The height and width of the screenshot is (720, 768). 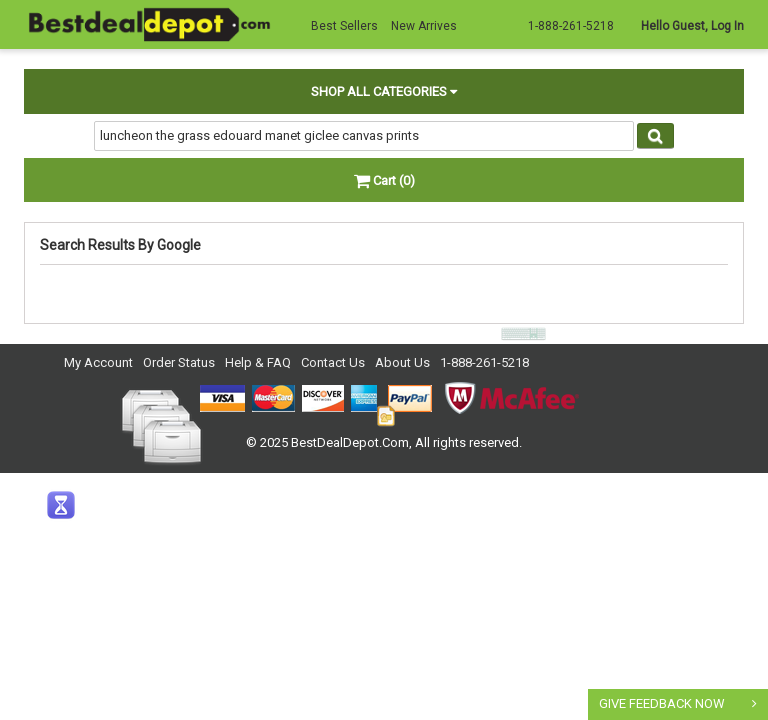 What do you see at coordinates (523, 333) in the screenshot?
I see `indicates a bluetooth keyboard is connected` at bounding box center [523, 333].